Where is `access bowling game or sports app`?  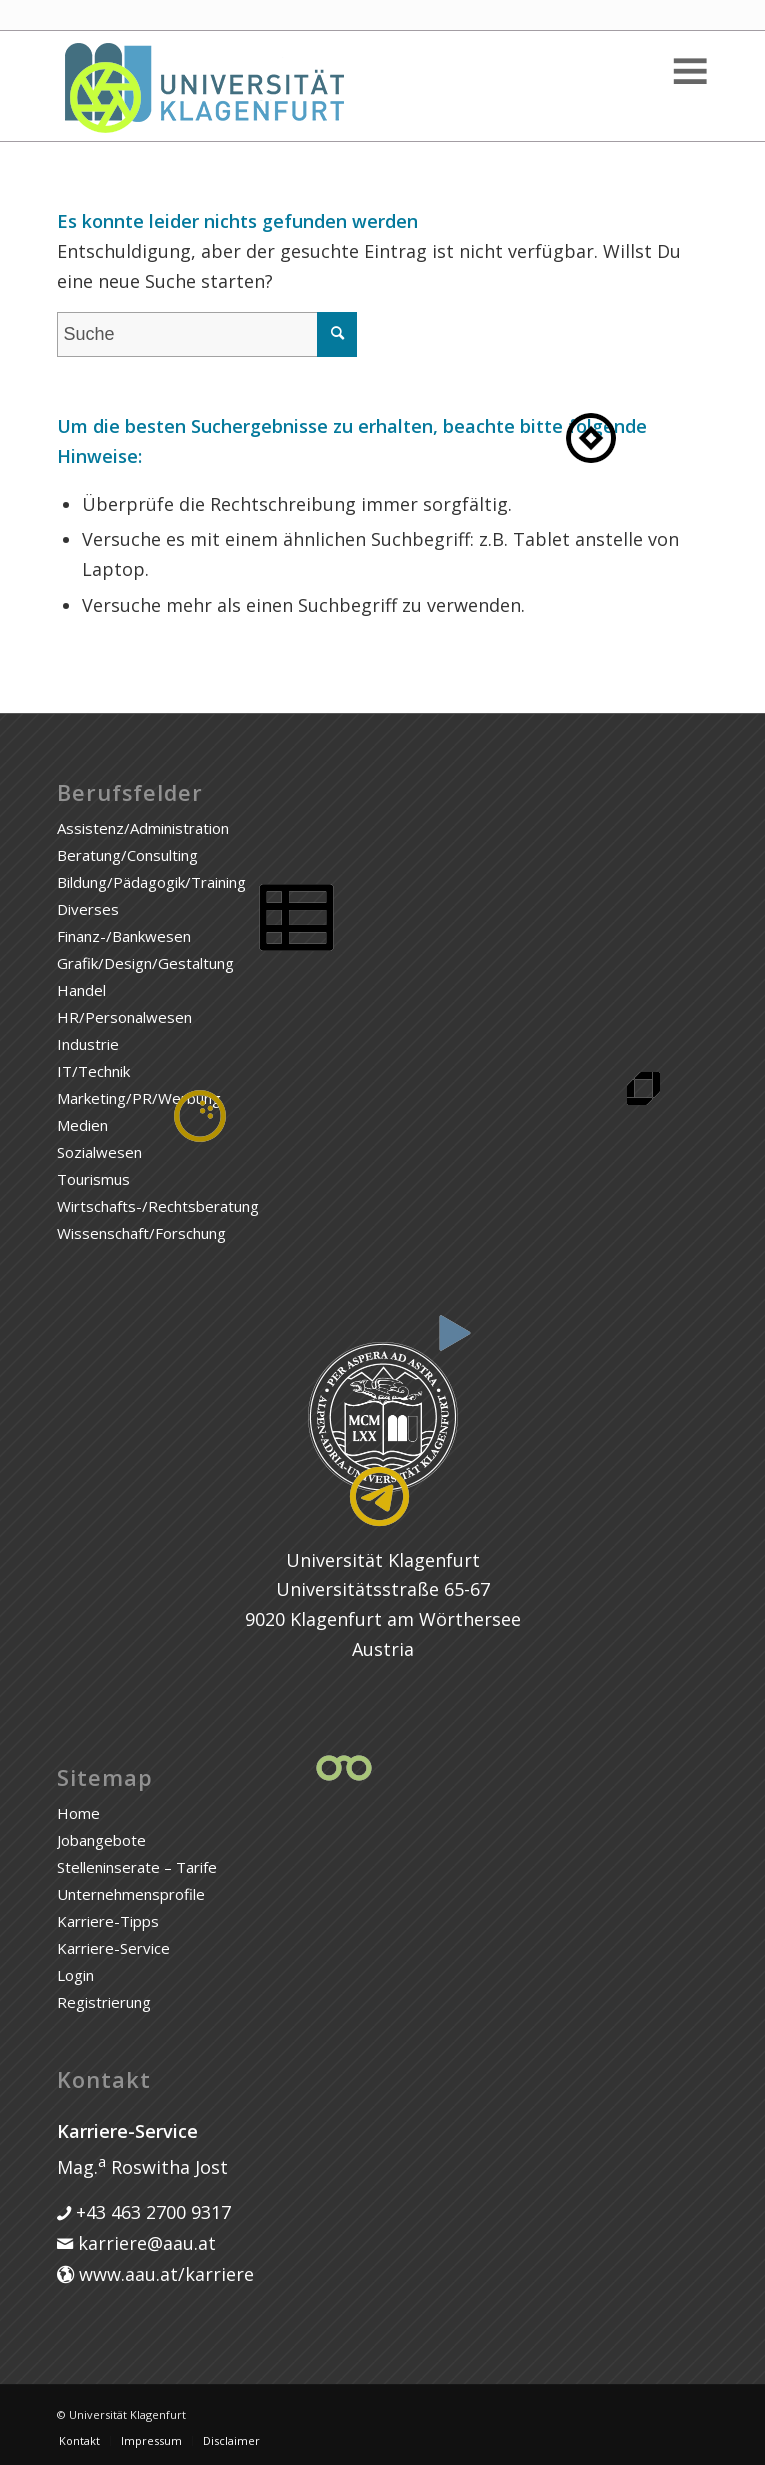 access bowling game or sports app is located at coordinates (200, 1116).